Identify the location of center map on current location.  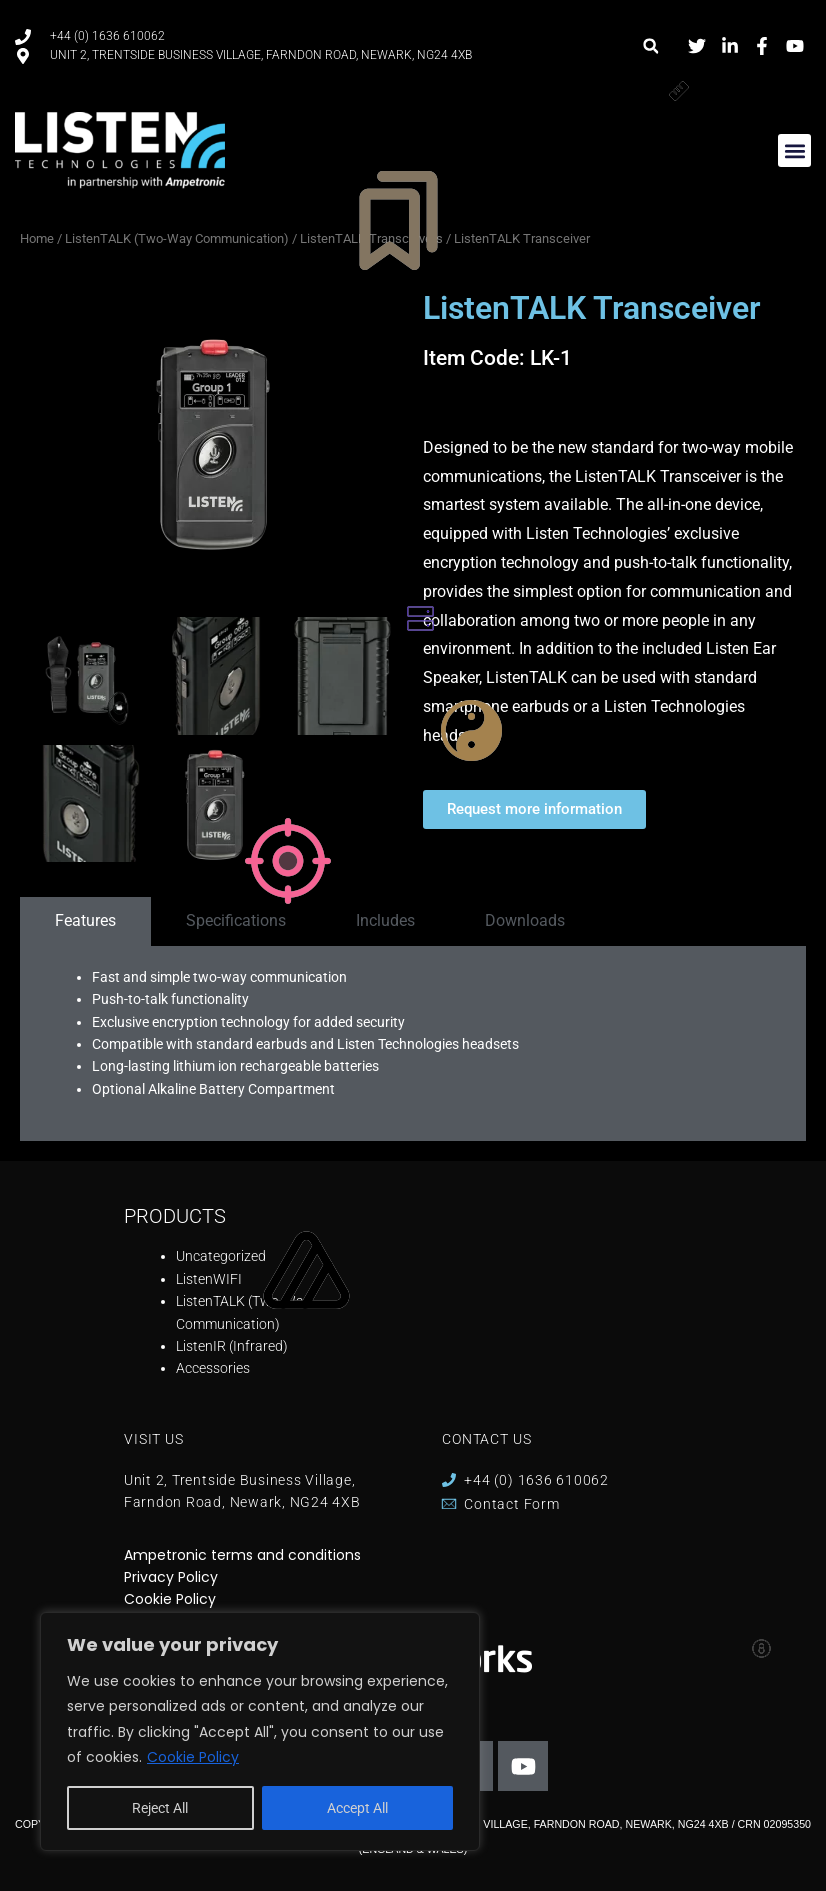
(288, 861).